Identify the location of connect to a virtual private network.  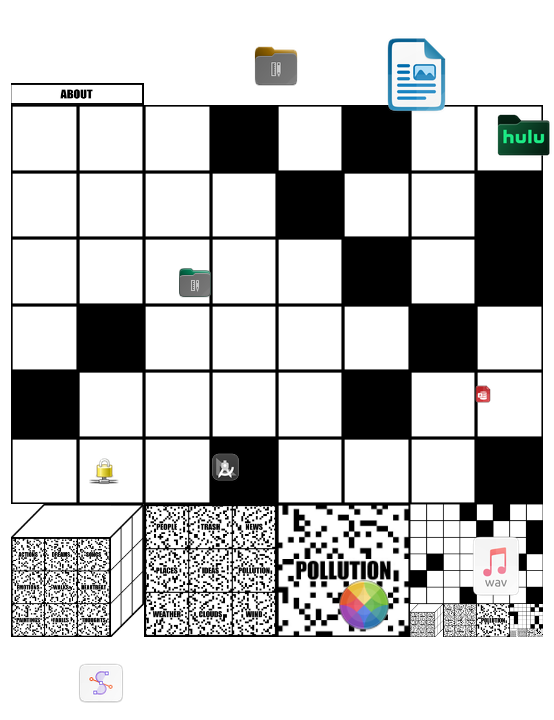
(104, 471).